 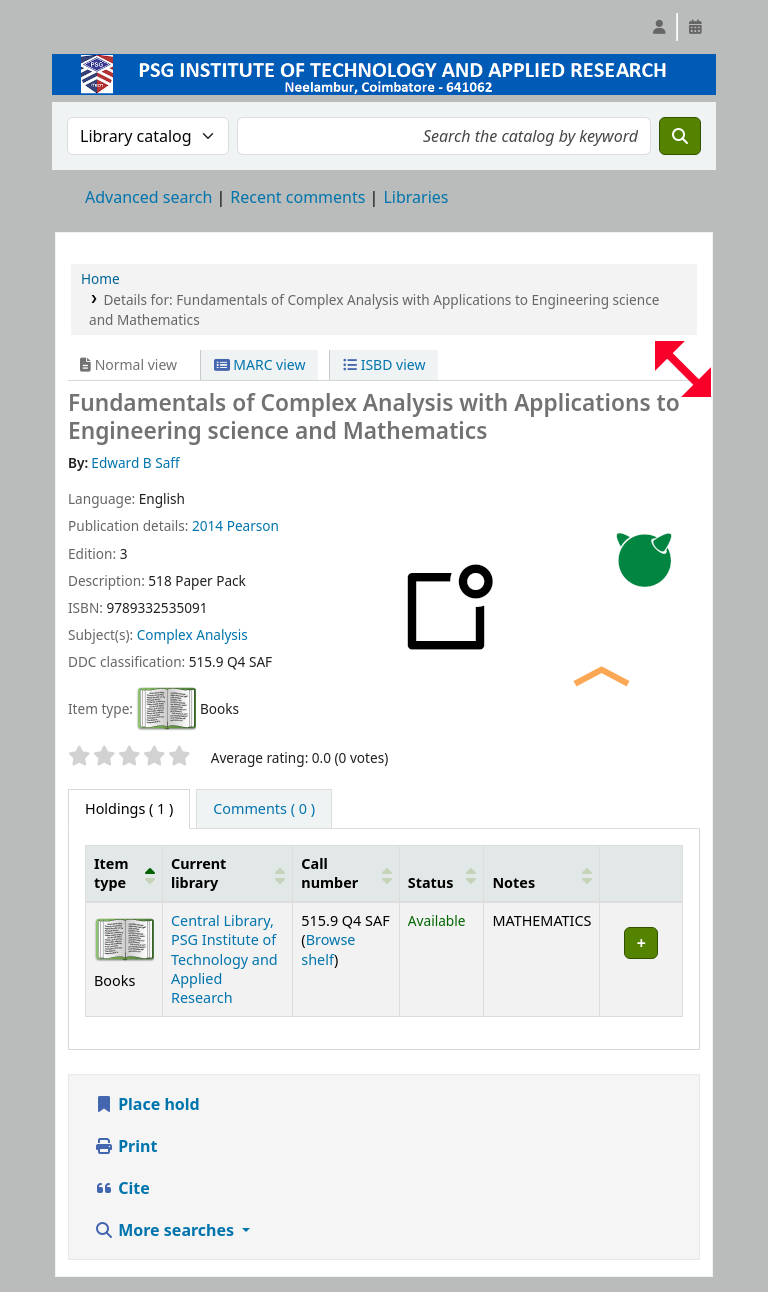 I want to click on scroll to top of page, so click(x=601, y=677).